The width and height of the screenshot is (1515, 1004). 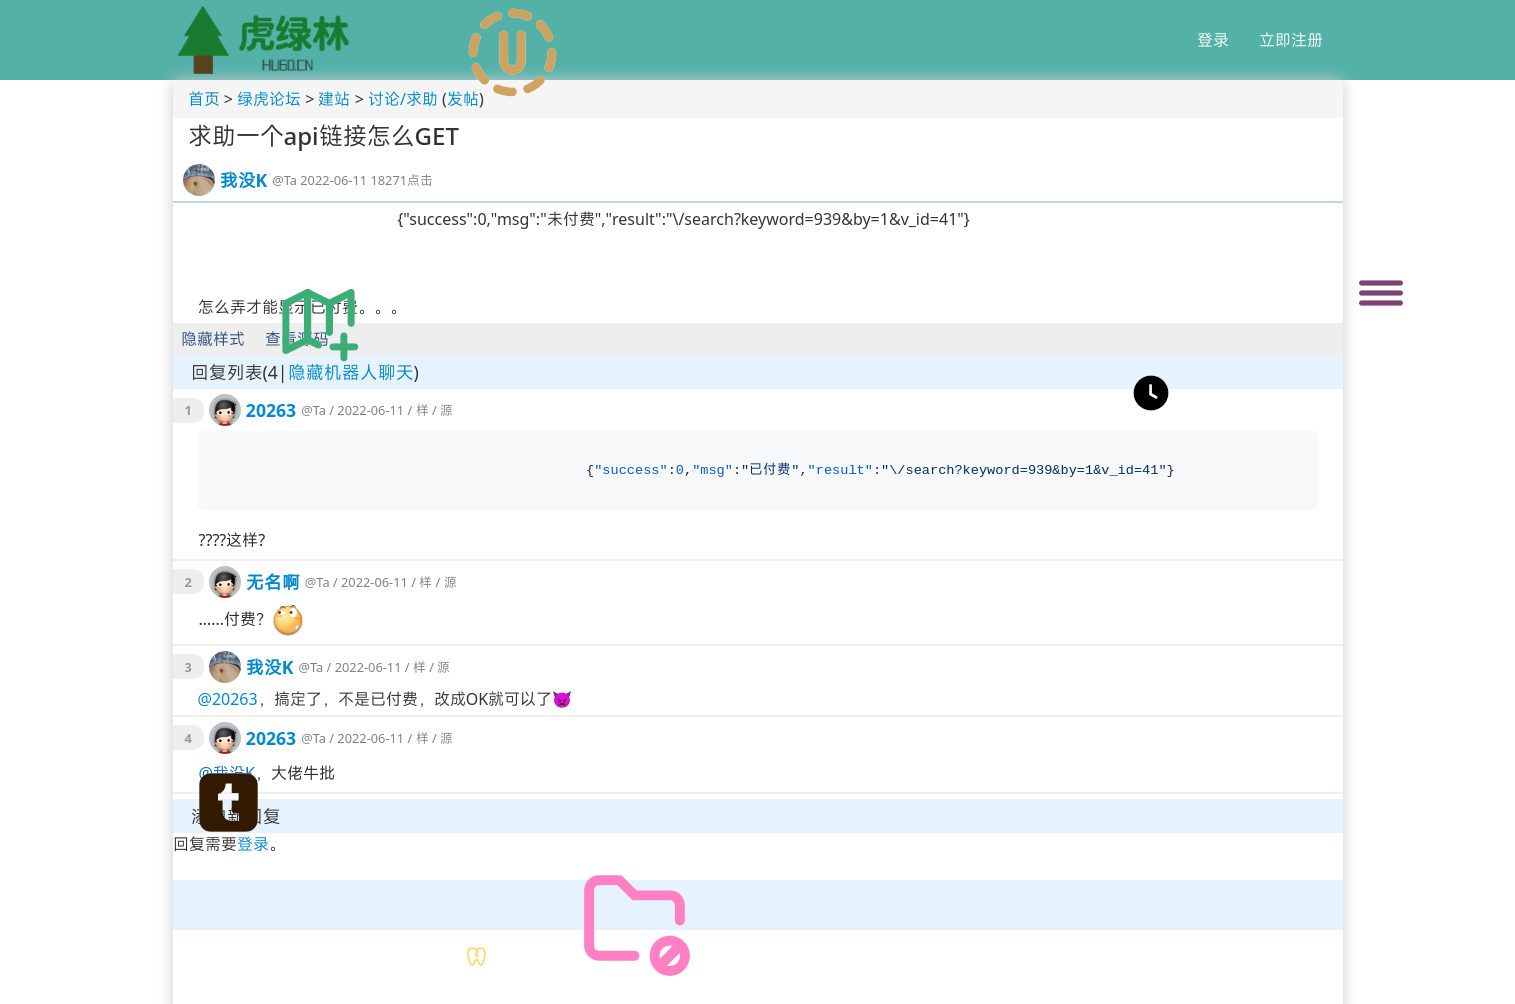 I want to click on cancel folder upload or creation, so click(x=634, y=920).